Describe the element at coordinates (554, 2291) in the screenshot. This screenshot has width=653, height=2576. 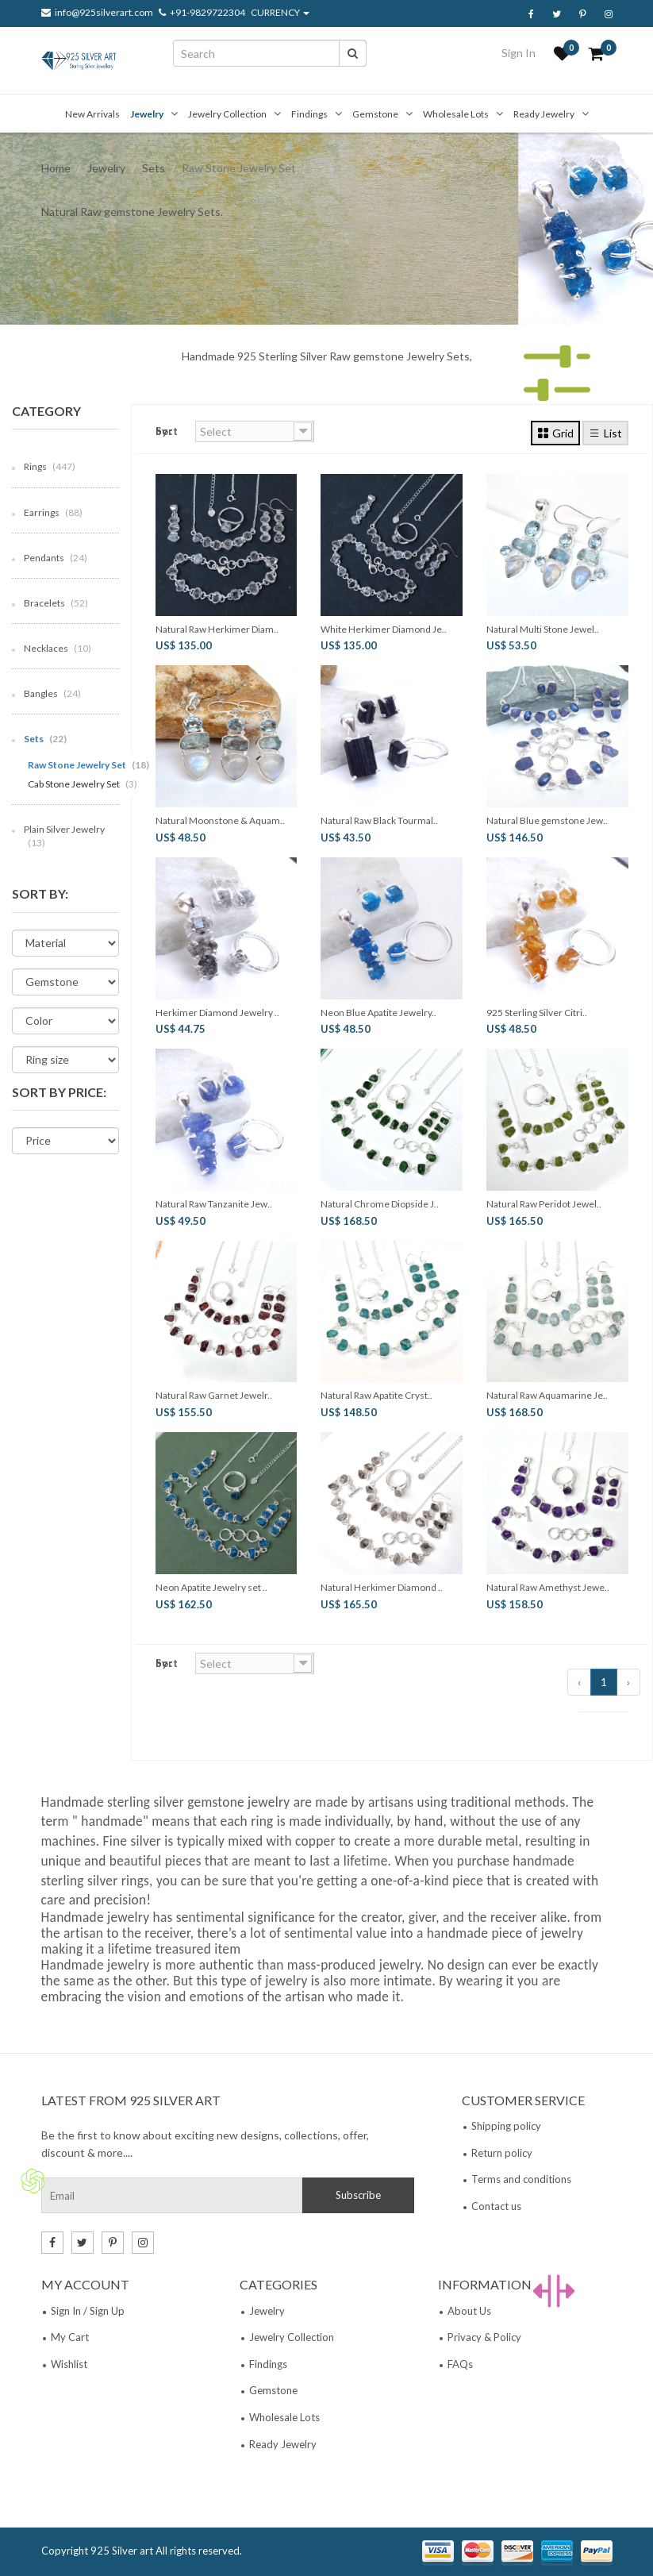
I see `split view horizontally` at that location.